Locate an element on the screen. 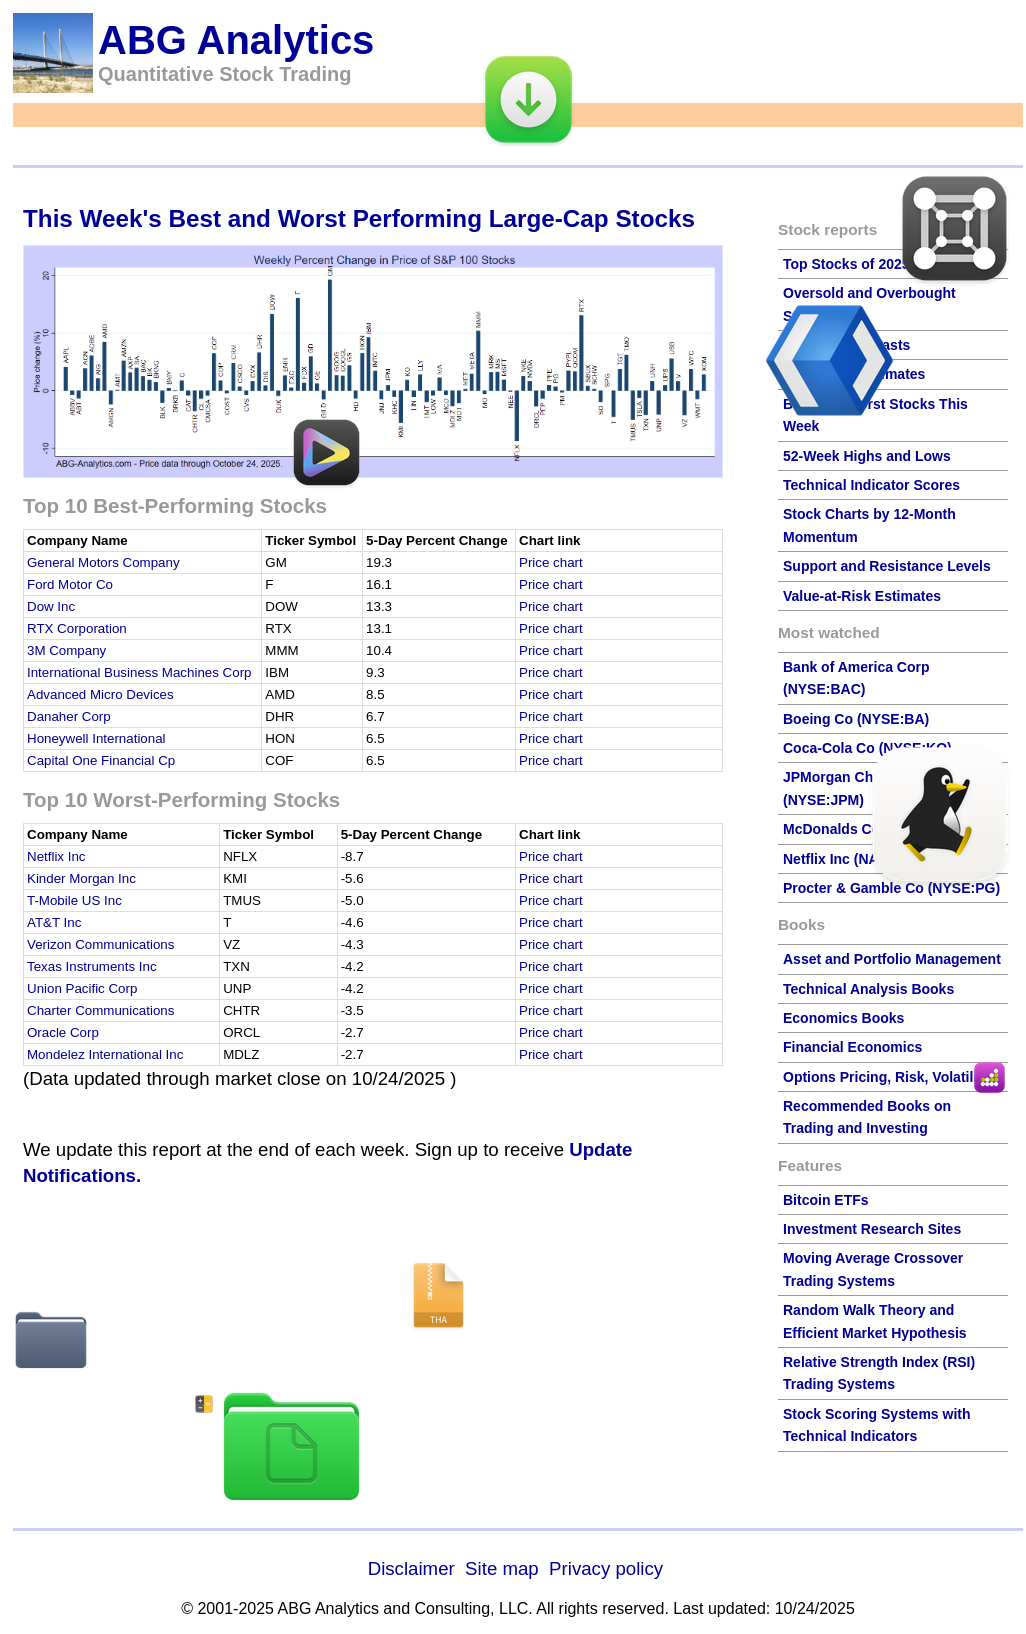  open the interface settings application is located at coordinates (829, 360).